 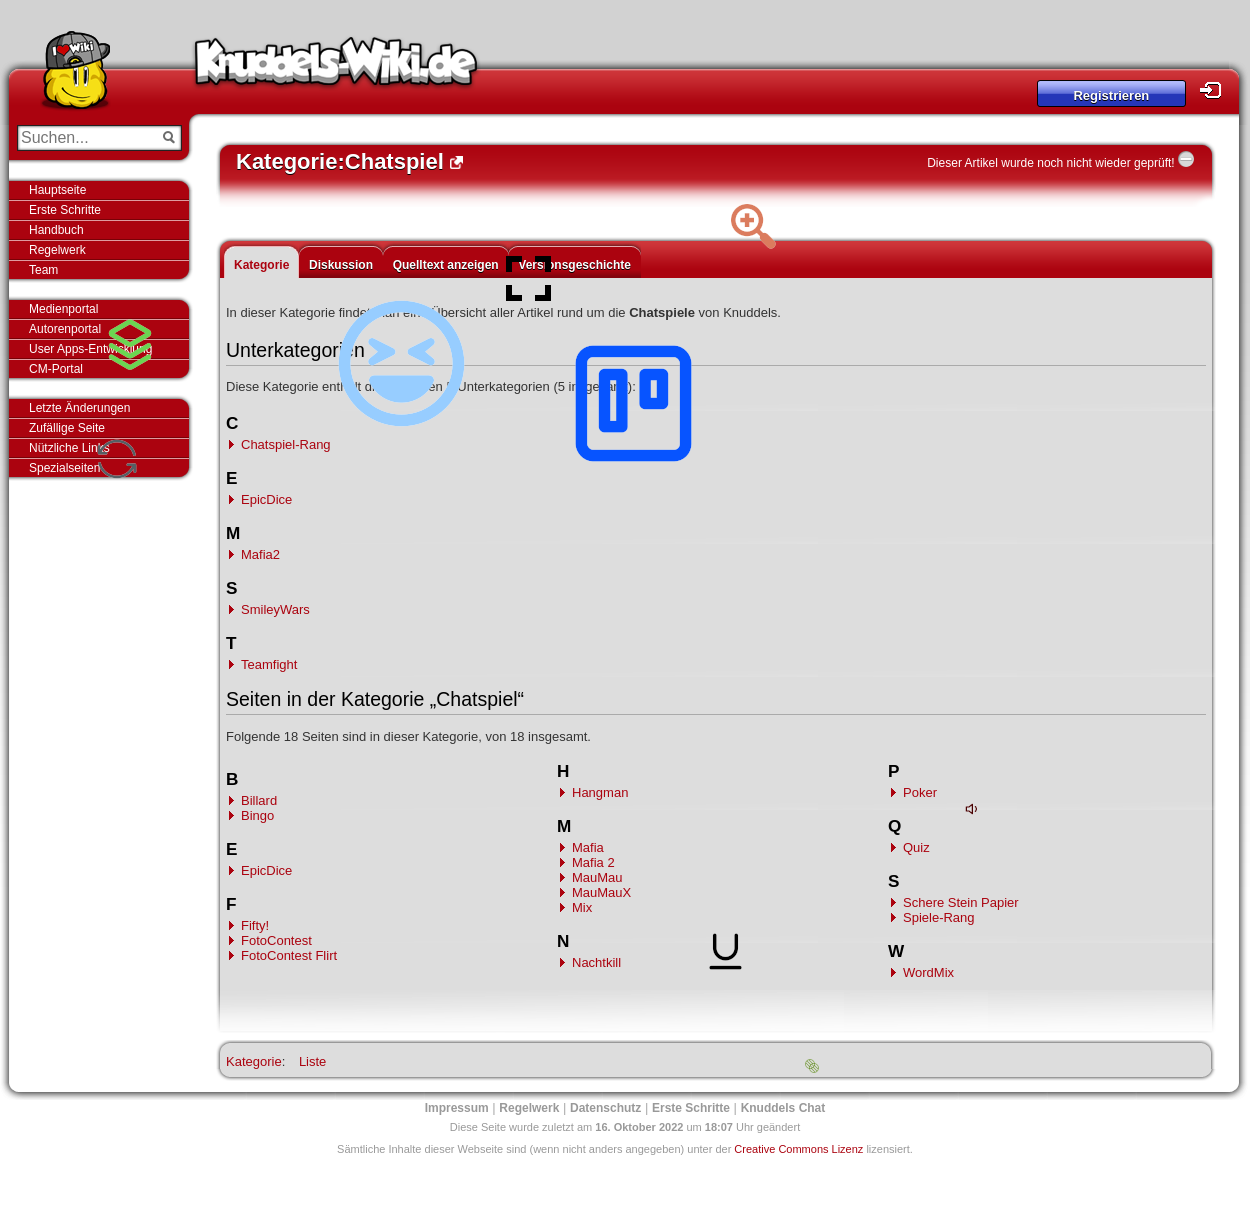 What do you see at coordinates (528, 278) in the screenshot?
I see `expand to fullscreen mode` at bounding box center [528, 278].